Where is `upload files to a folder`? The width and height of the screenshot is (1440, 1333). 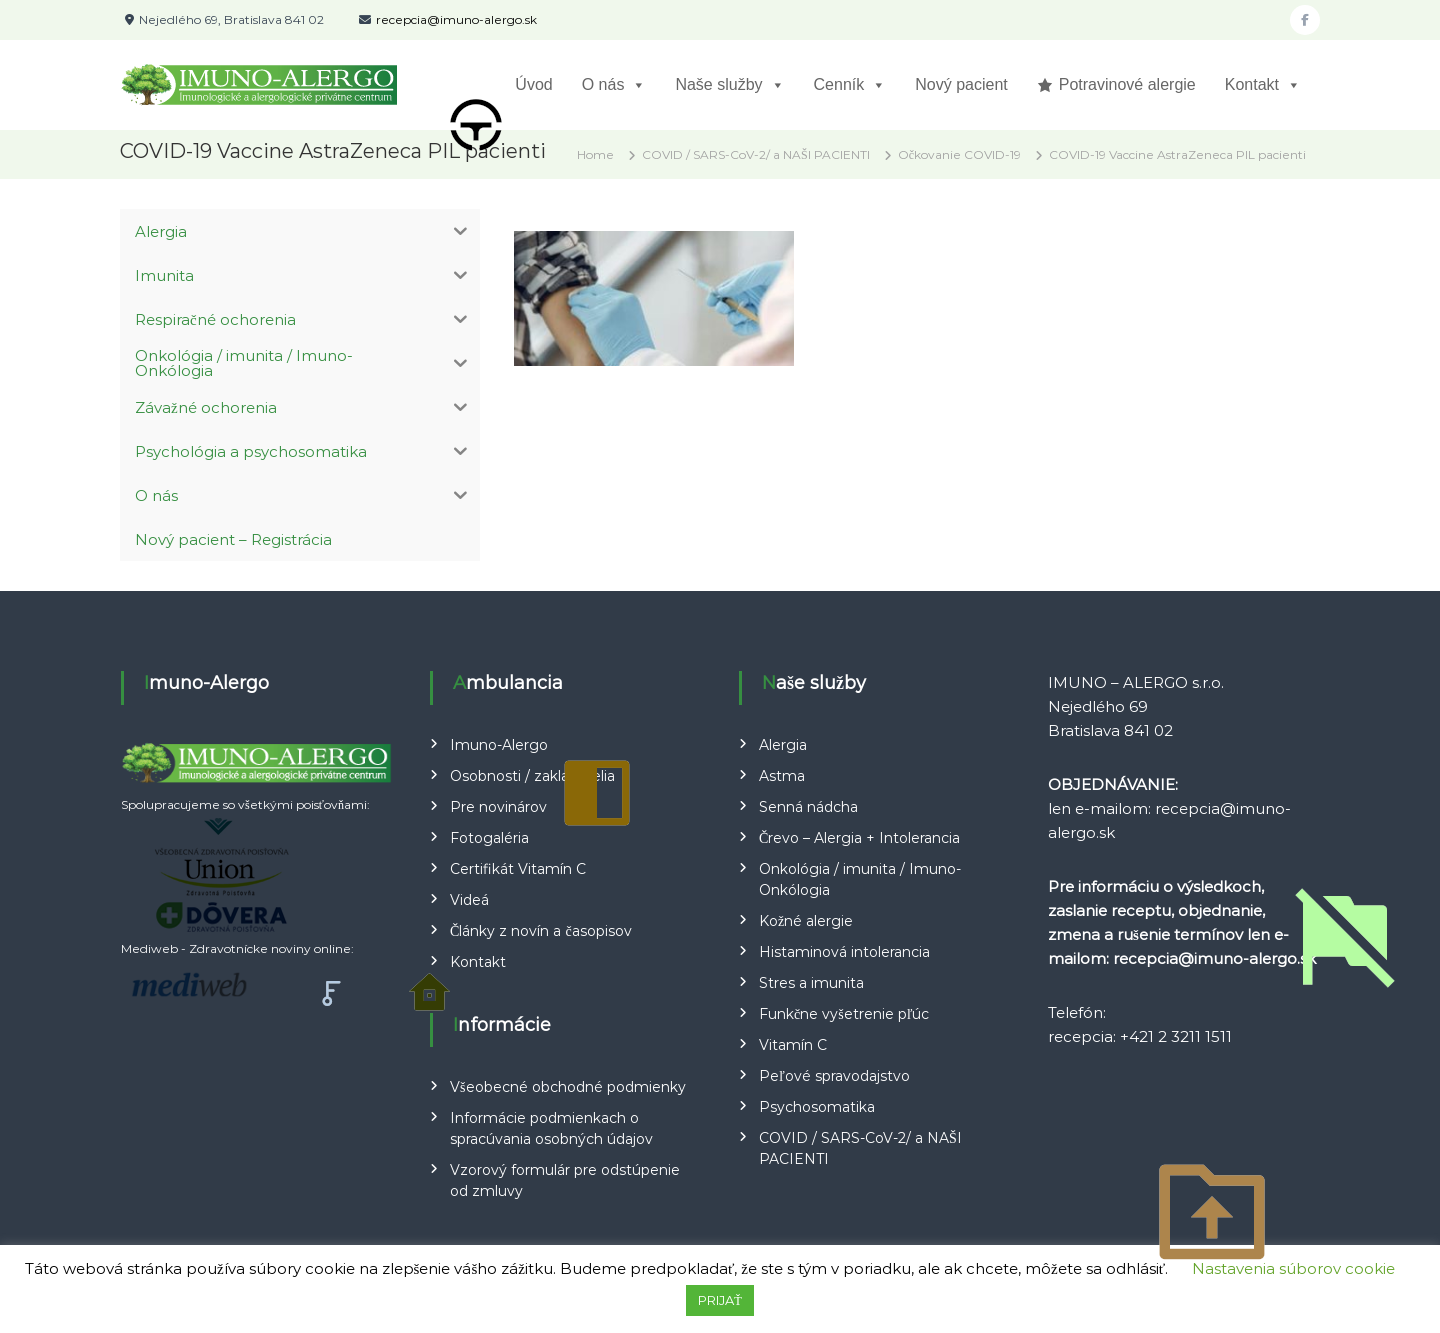 upload files to a folder is located at coordinates (1212, 1212).